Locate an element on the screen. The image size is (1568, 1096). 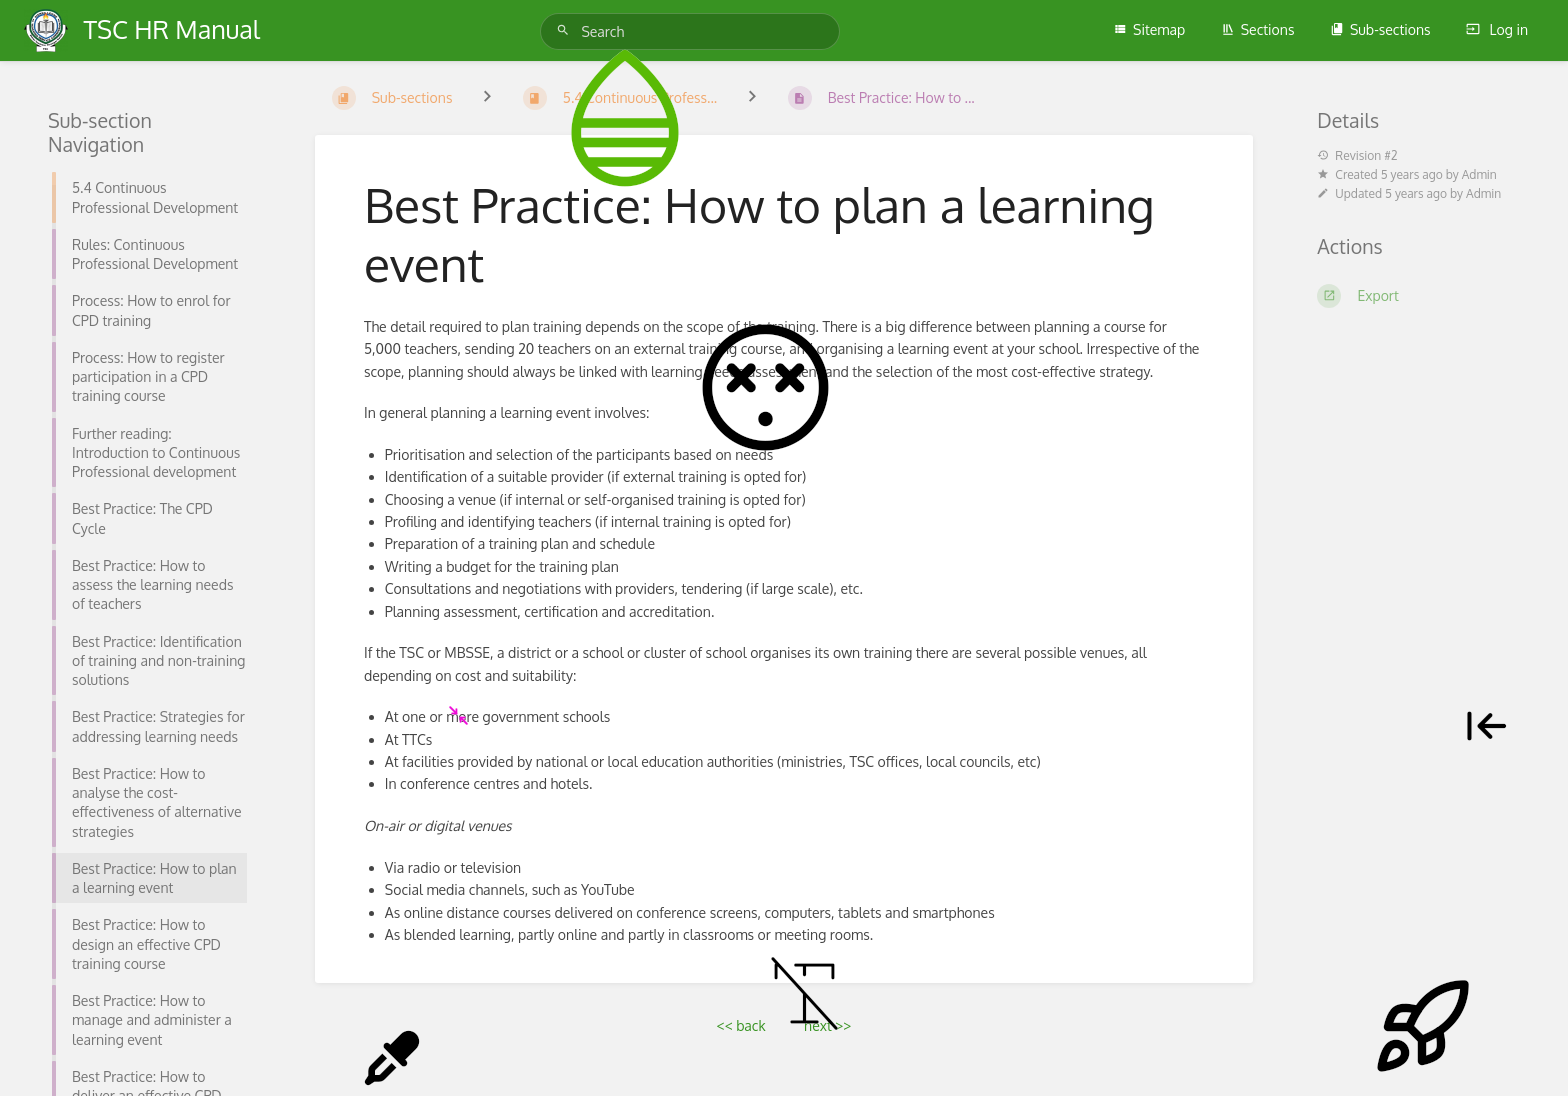
skip to the beginning of a track or playlist is located at coordinates (1486, 726).